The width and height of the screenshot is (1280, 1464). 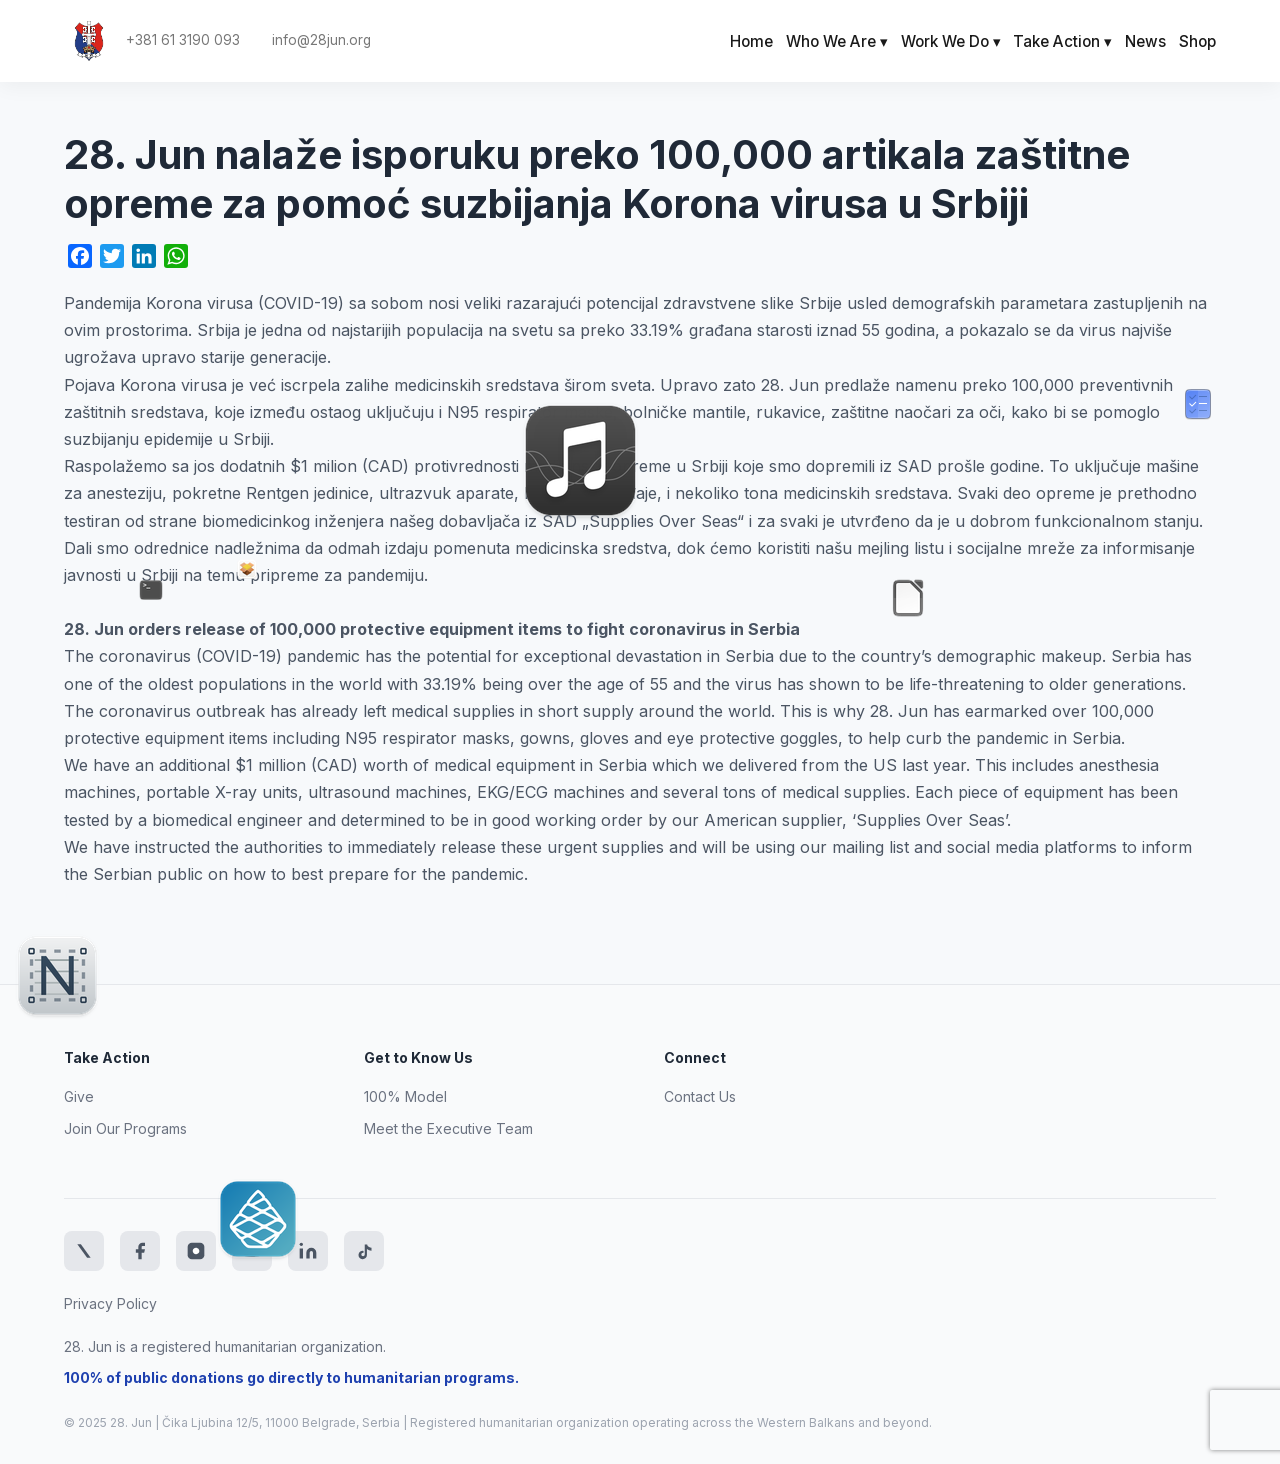 I want to click on open audacious music player, so click(x=580, y=460).